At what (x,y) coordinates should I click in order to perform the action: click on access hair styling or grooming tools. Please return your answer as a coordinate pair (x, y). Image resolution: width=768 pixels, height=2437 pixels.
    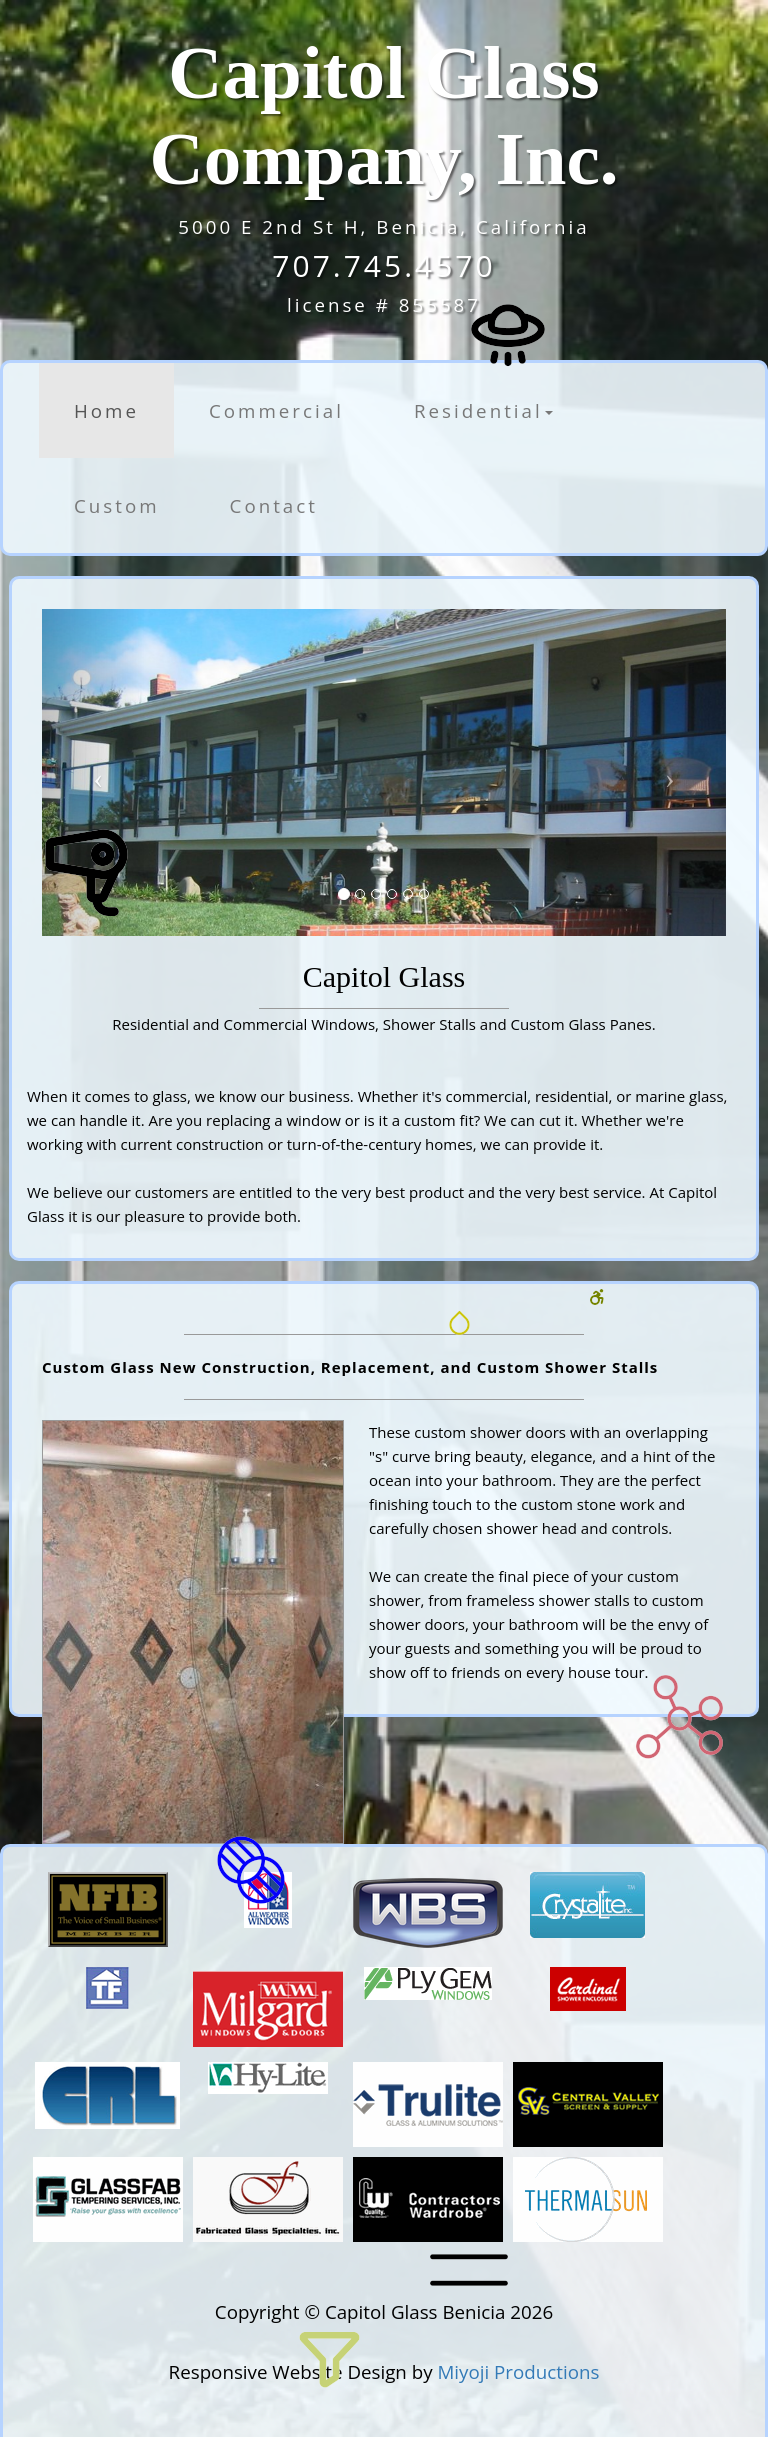
    Looking at the image, I should click on (88, 869).